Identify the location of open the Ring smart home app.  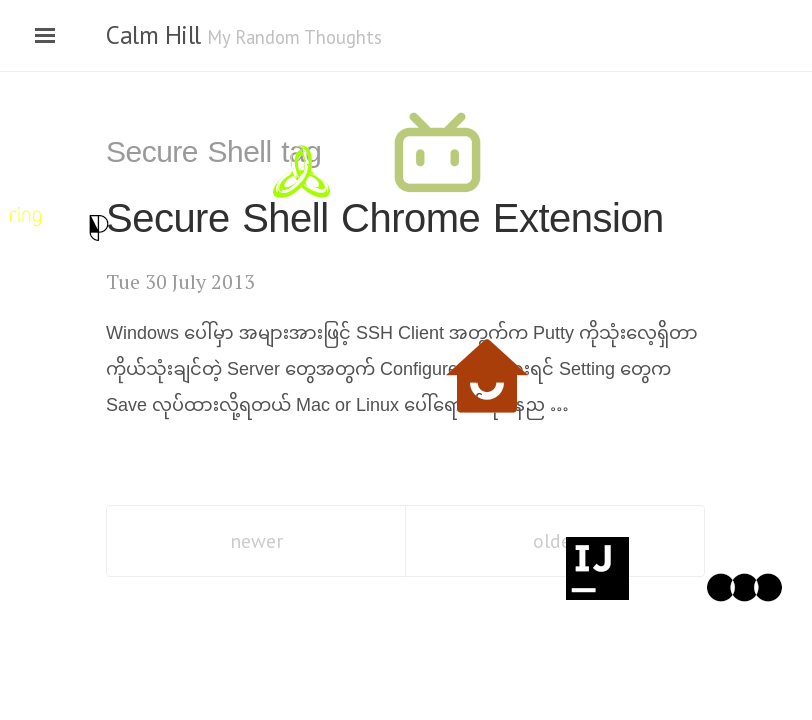
(25, 216).